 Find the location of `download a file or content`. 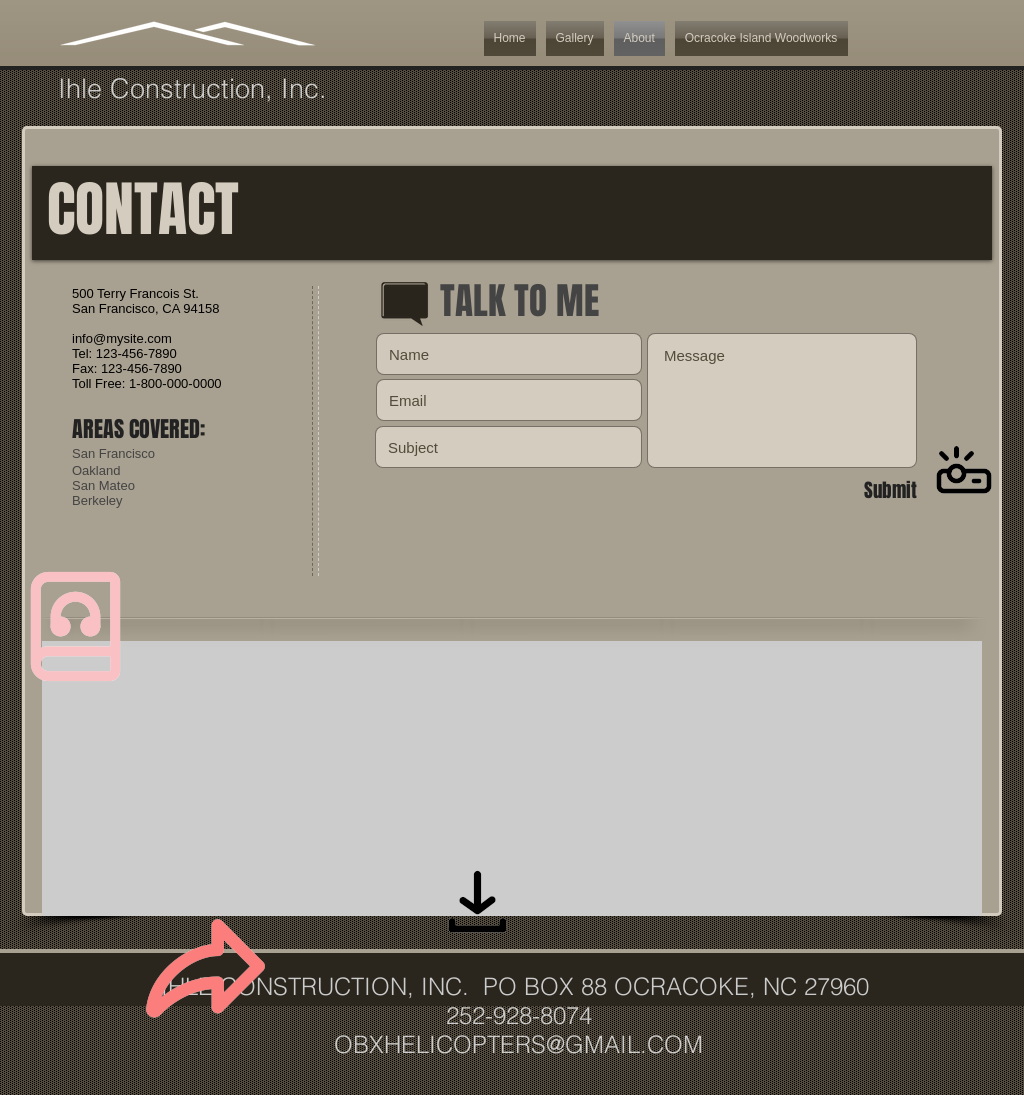

download a file or content is located at coordinates (477, 903).